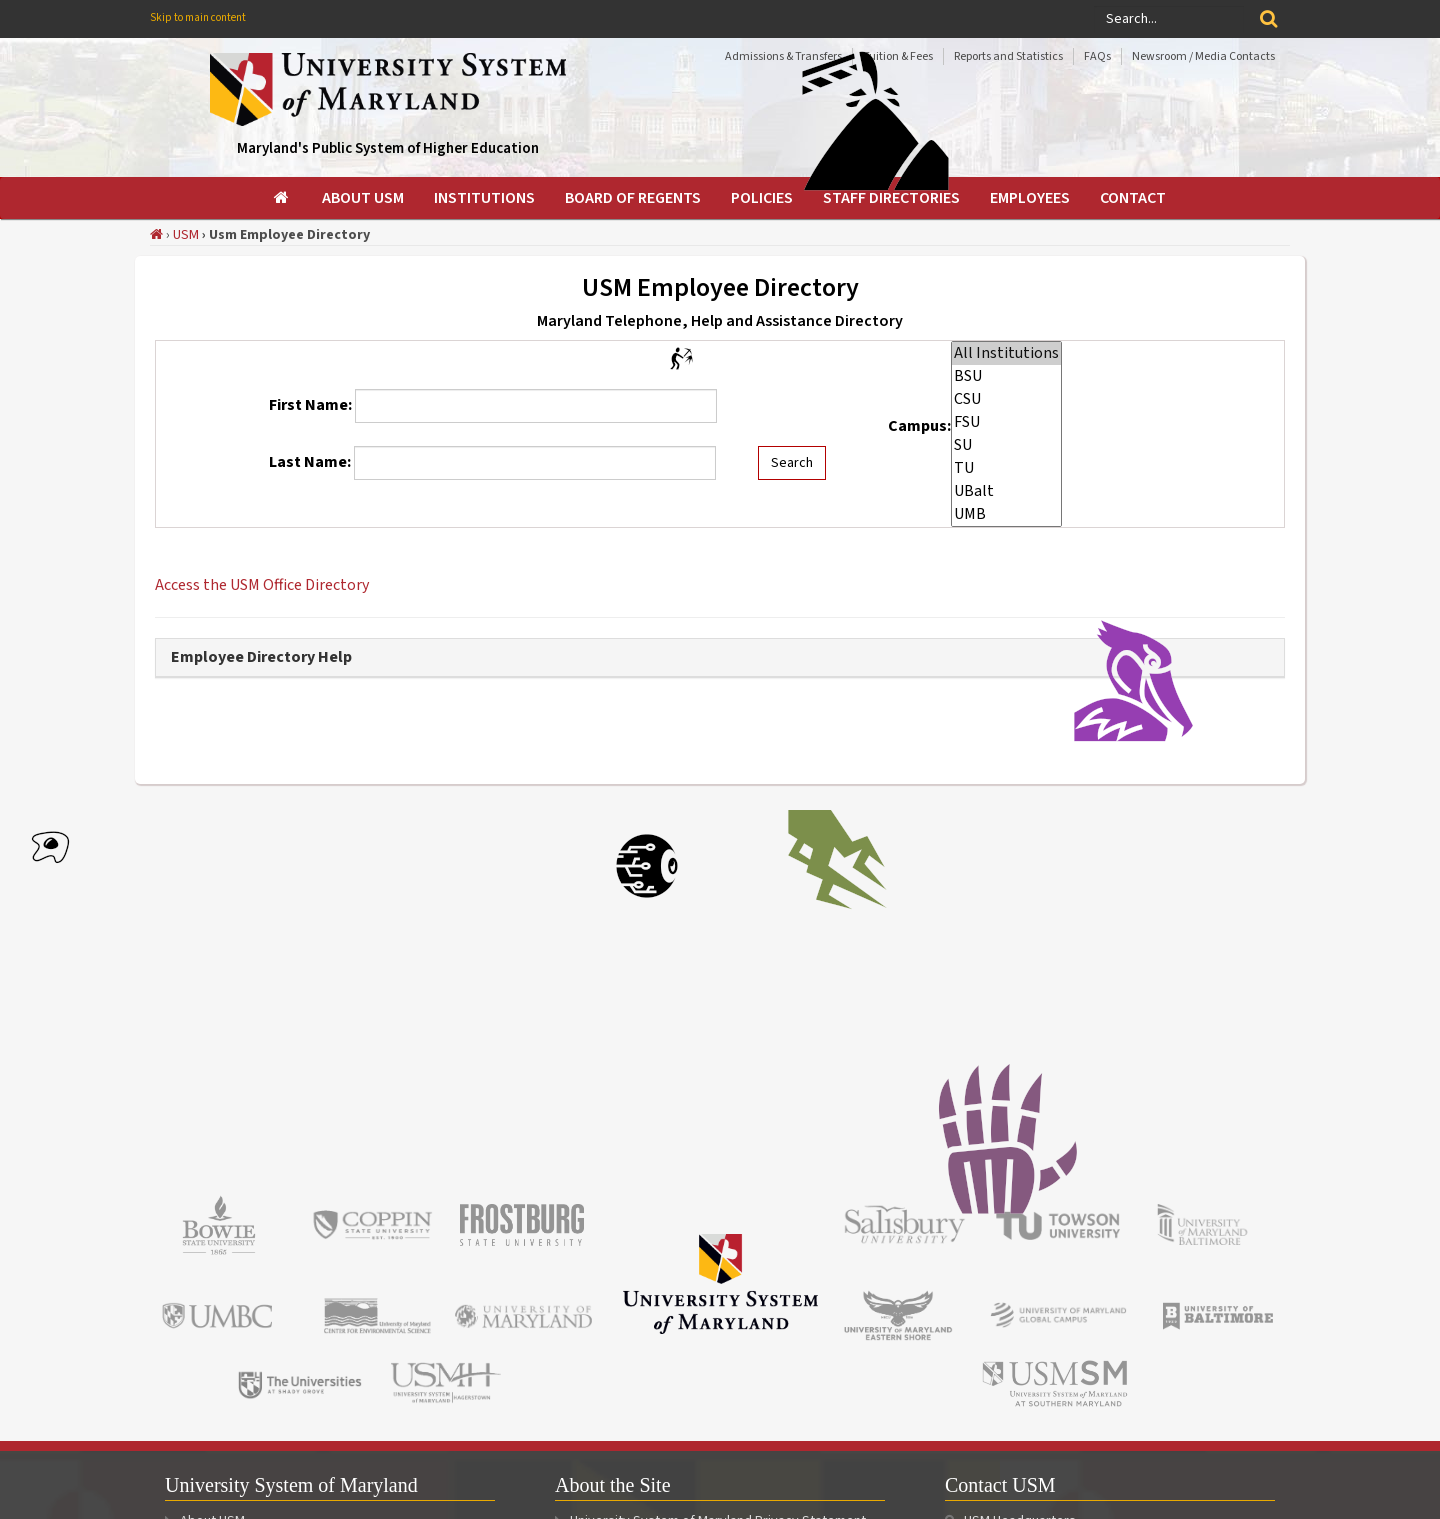  Describe the element at coordinates (1001, 1139) in the screenshot. I see `robotic or mechanical hand ability in a game` at that location.